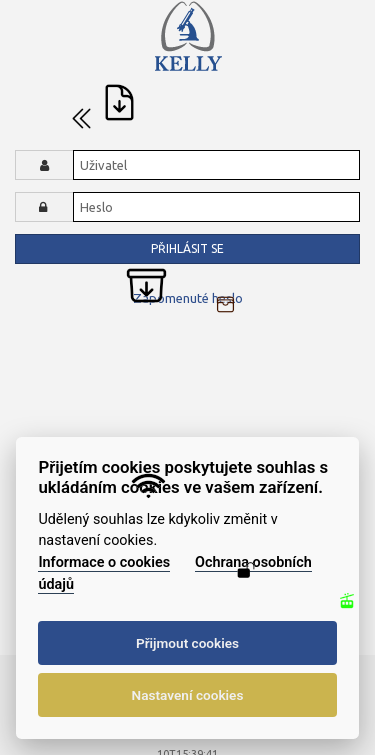 The image size is (375, 755). Describe the element at coordinates (81, 118) in the screenshot. I see `go back to the beginning` at that location.